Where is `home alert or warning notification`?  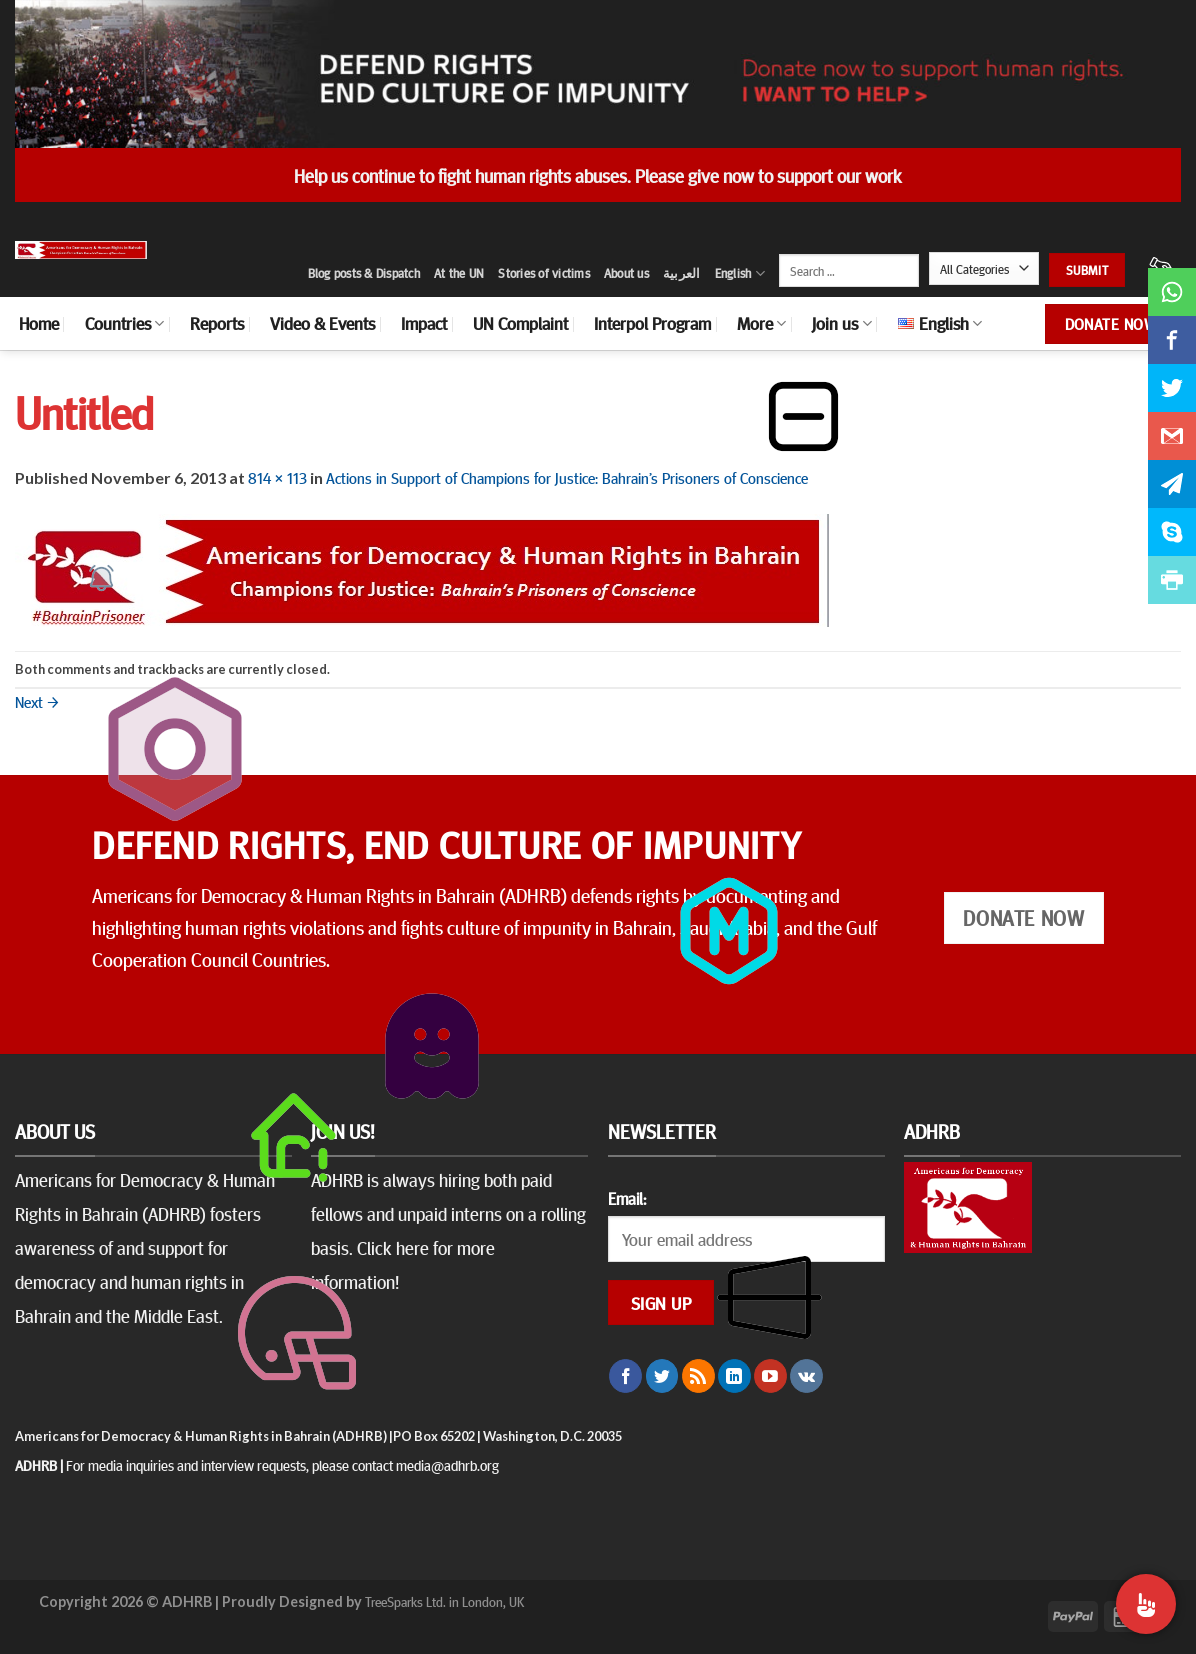
home alert or warning notification is located at coordinates (293, 1135).